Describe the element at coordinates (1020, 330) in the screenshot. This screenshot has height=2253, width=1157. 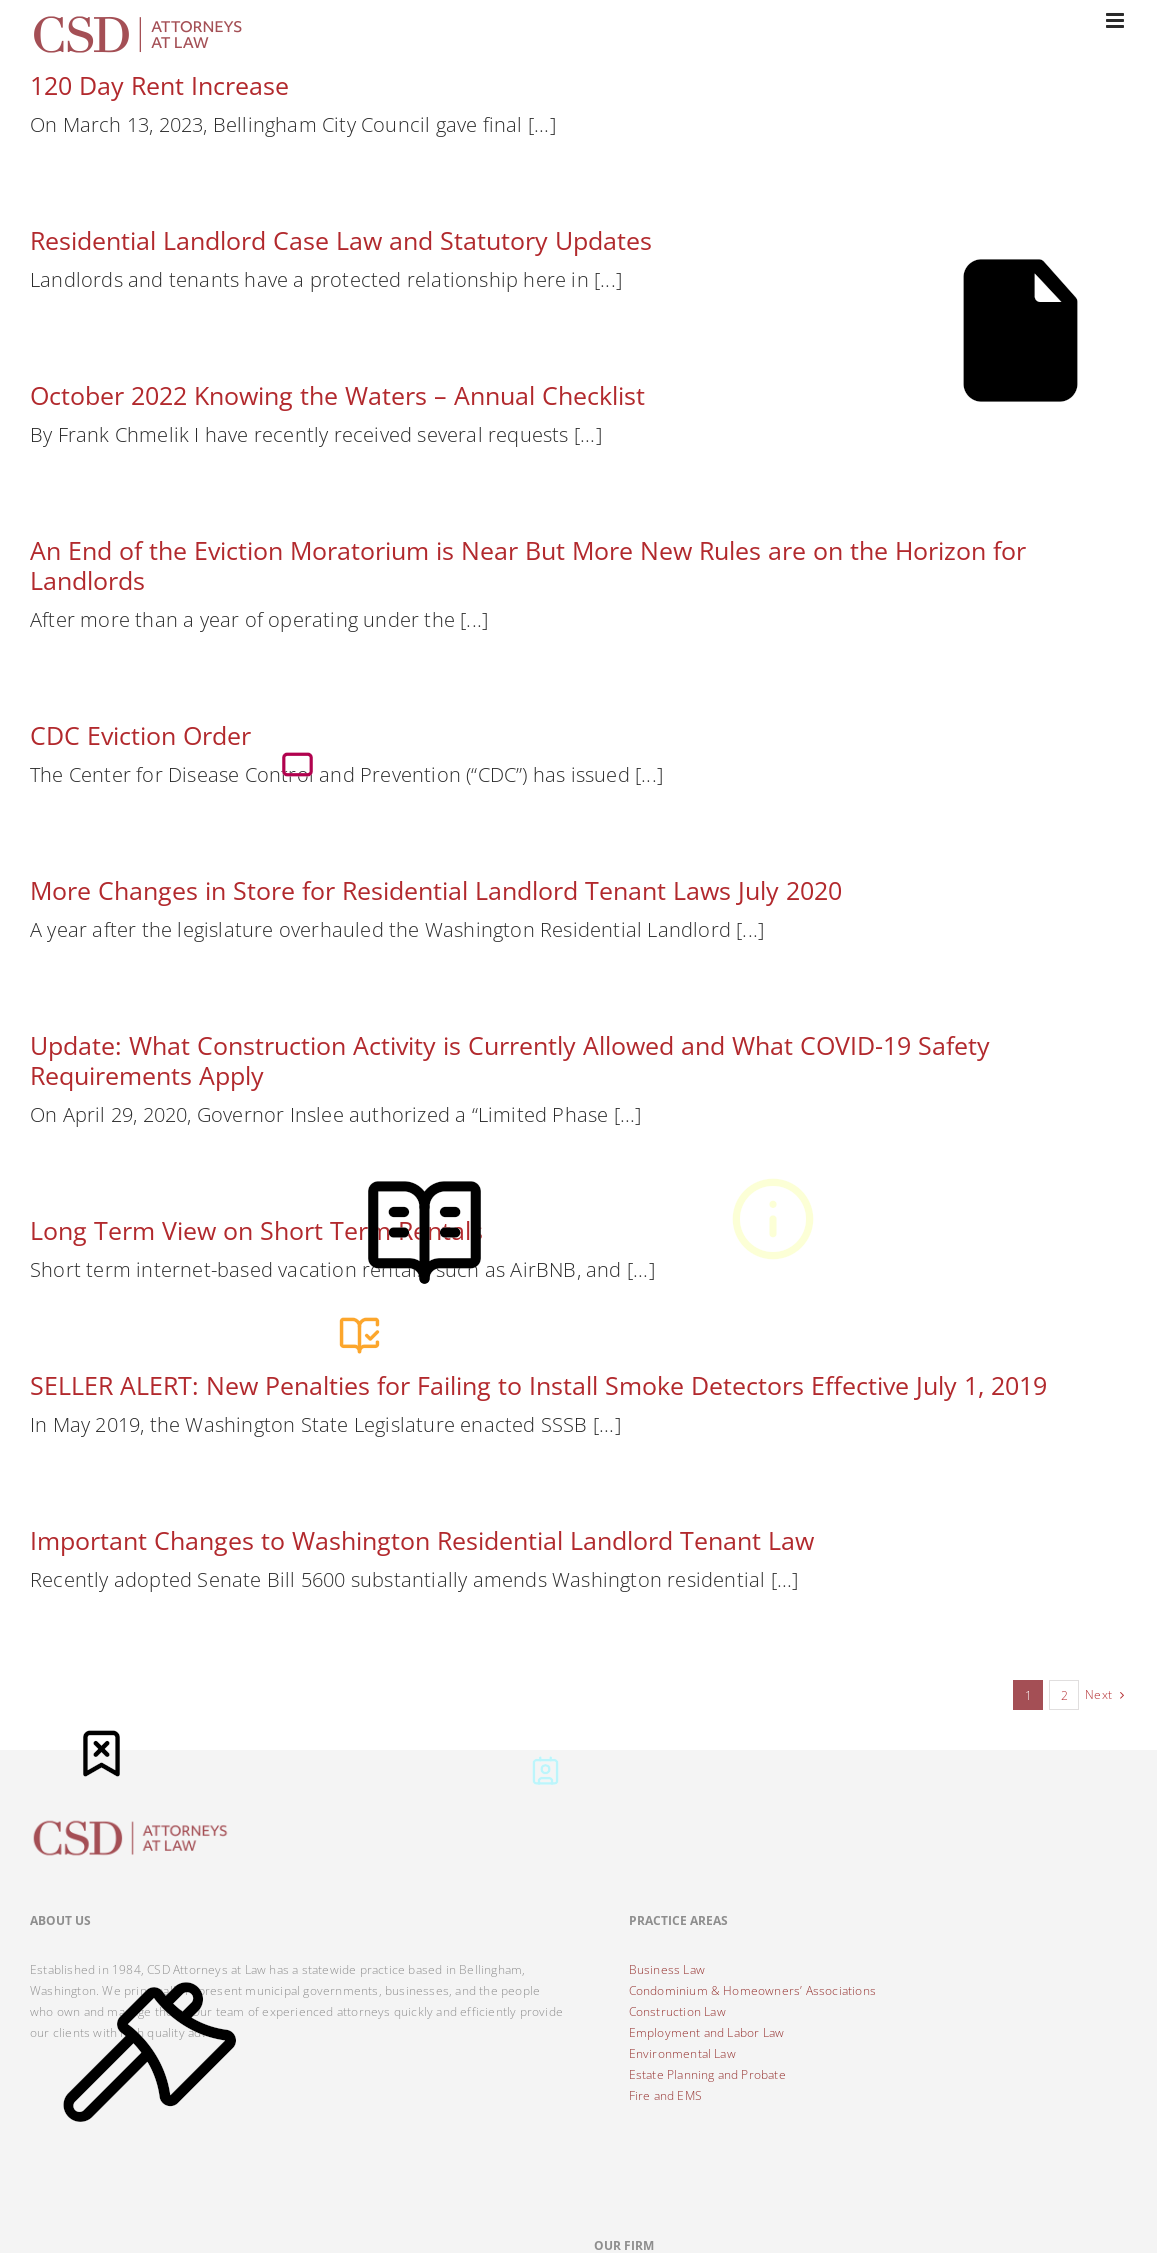
I see `view or open a file` at that location.